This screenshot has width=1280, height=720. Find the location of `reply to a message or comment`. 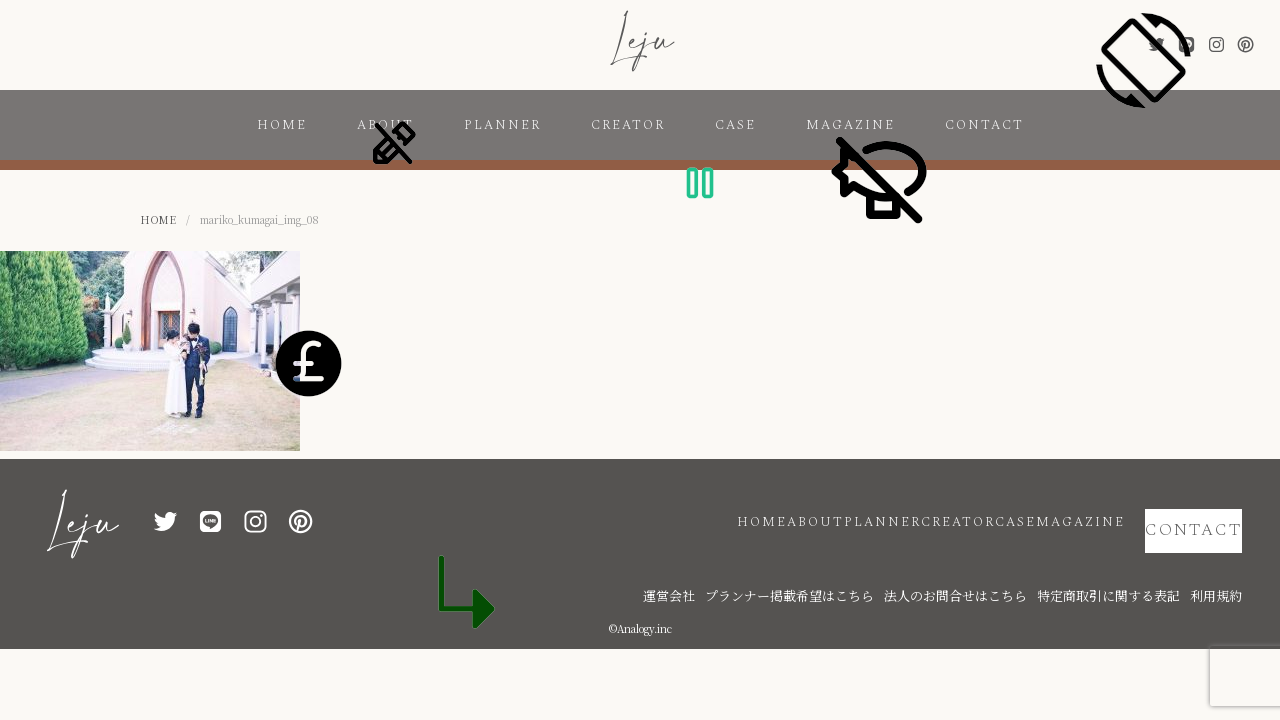

reply to a message or comment is located at coordinates (461, 592).